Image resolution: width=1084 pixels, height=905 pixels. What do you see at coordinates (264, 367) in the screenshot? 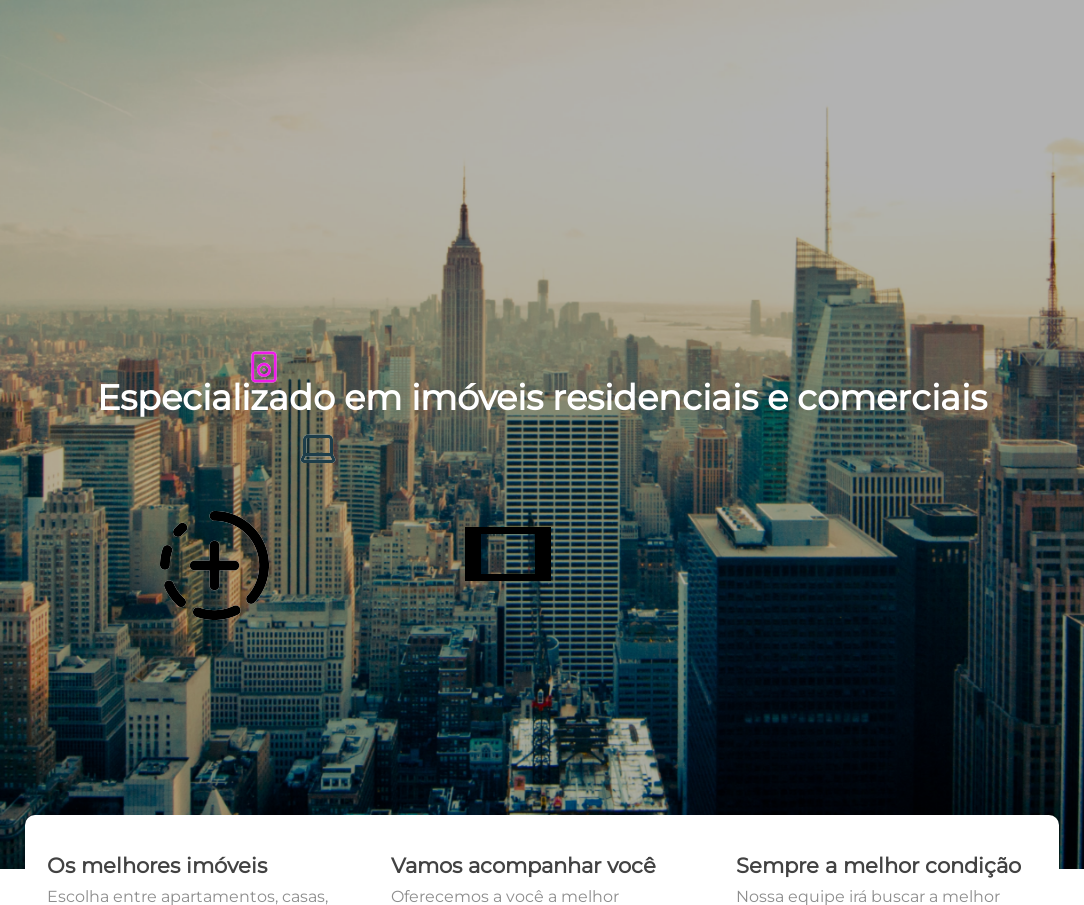
I see `adjust audio output settings` at bounding box center [264, 367].